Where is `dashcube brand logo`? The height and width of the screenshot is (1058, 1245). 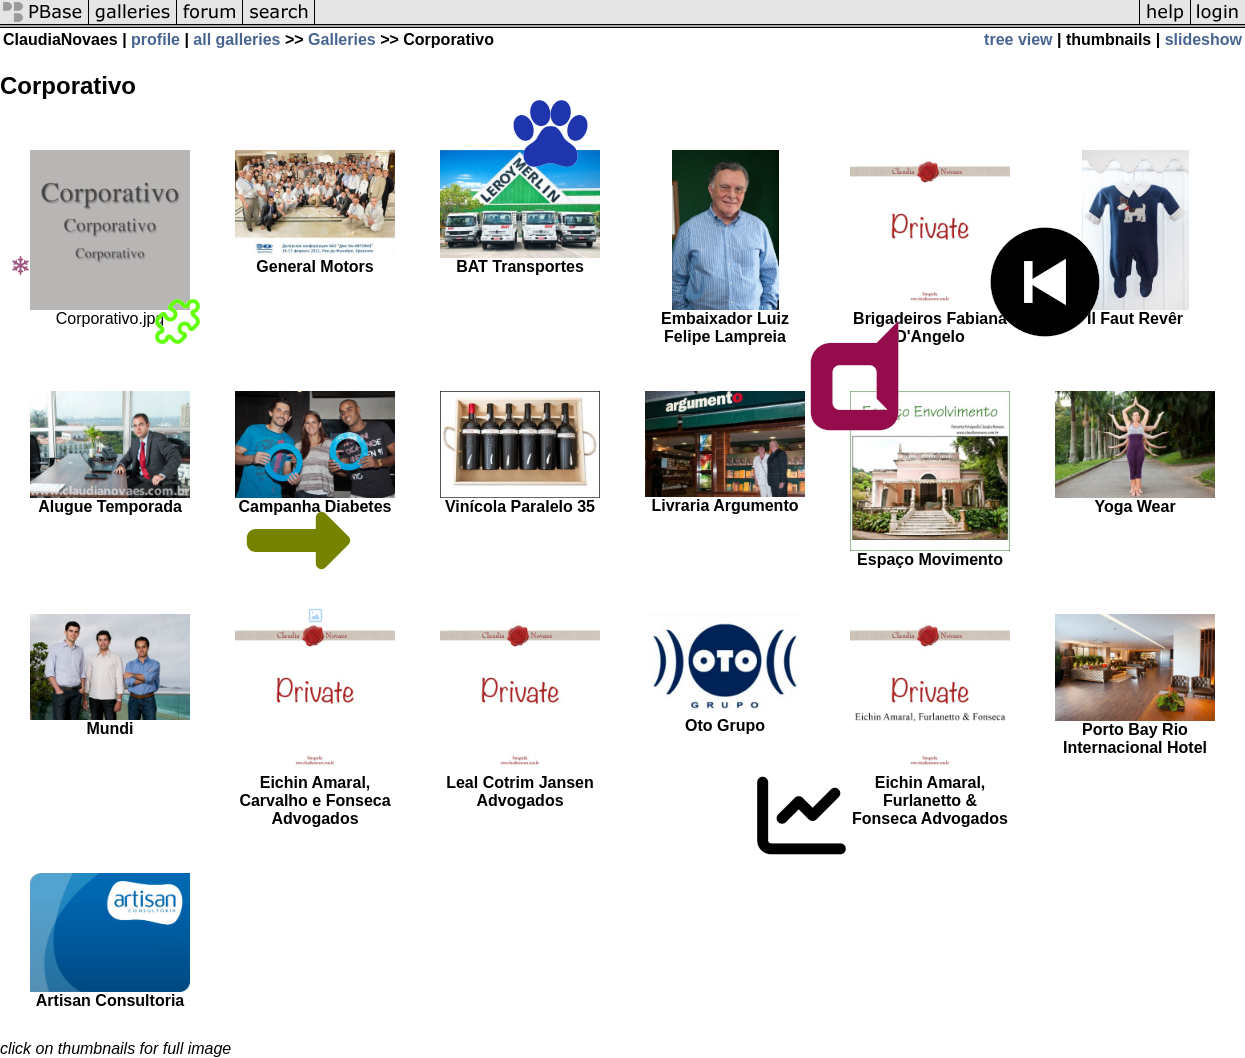
dashcube brand logo is located at coordinates (854, 375).